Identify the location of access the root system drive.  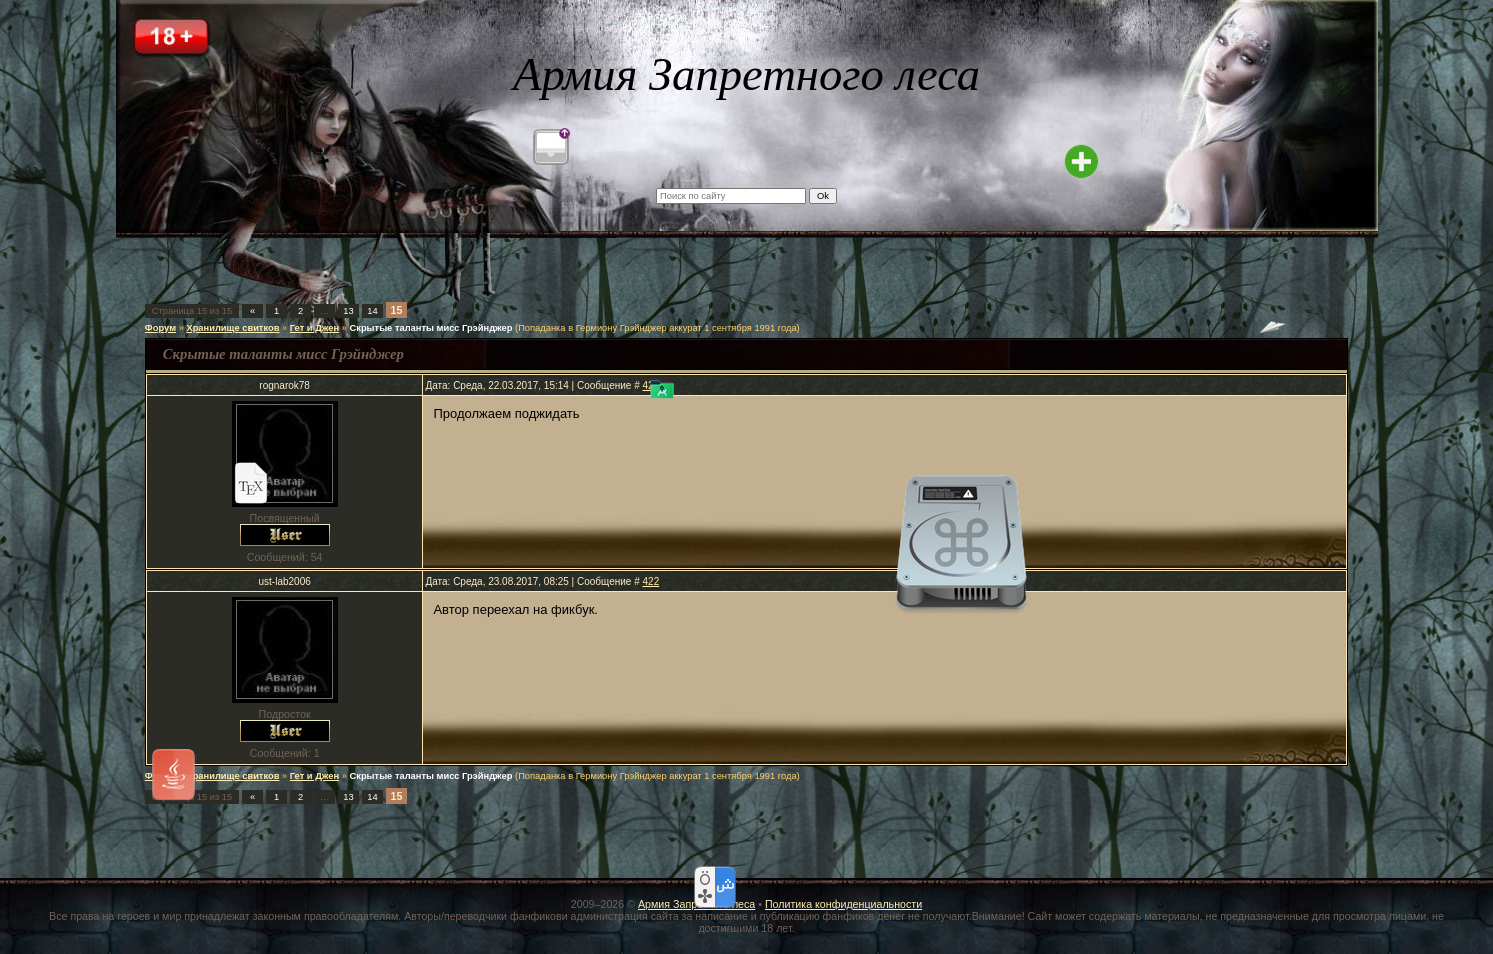
(961, 542).